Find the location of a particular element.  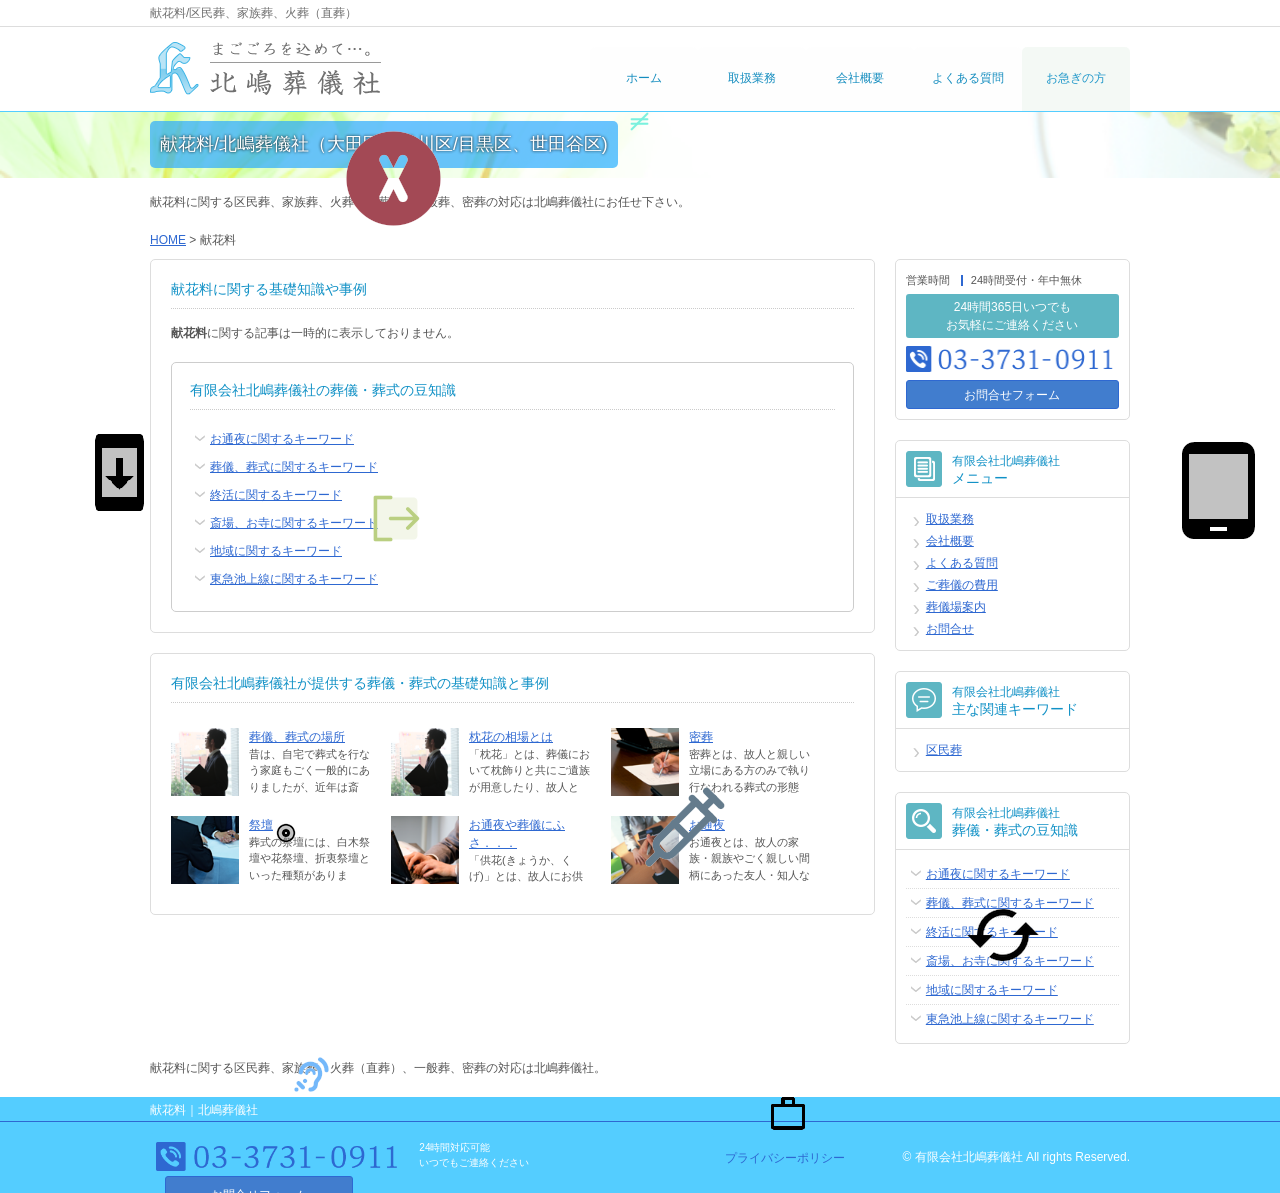

browse music albums is located at coordinates (286, 833).